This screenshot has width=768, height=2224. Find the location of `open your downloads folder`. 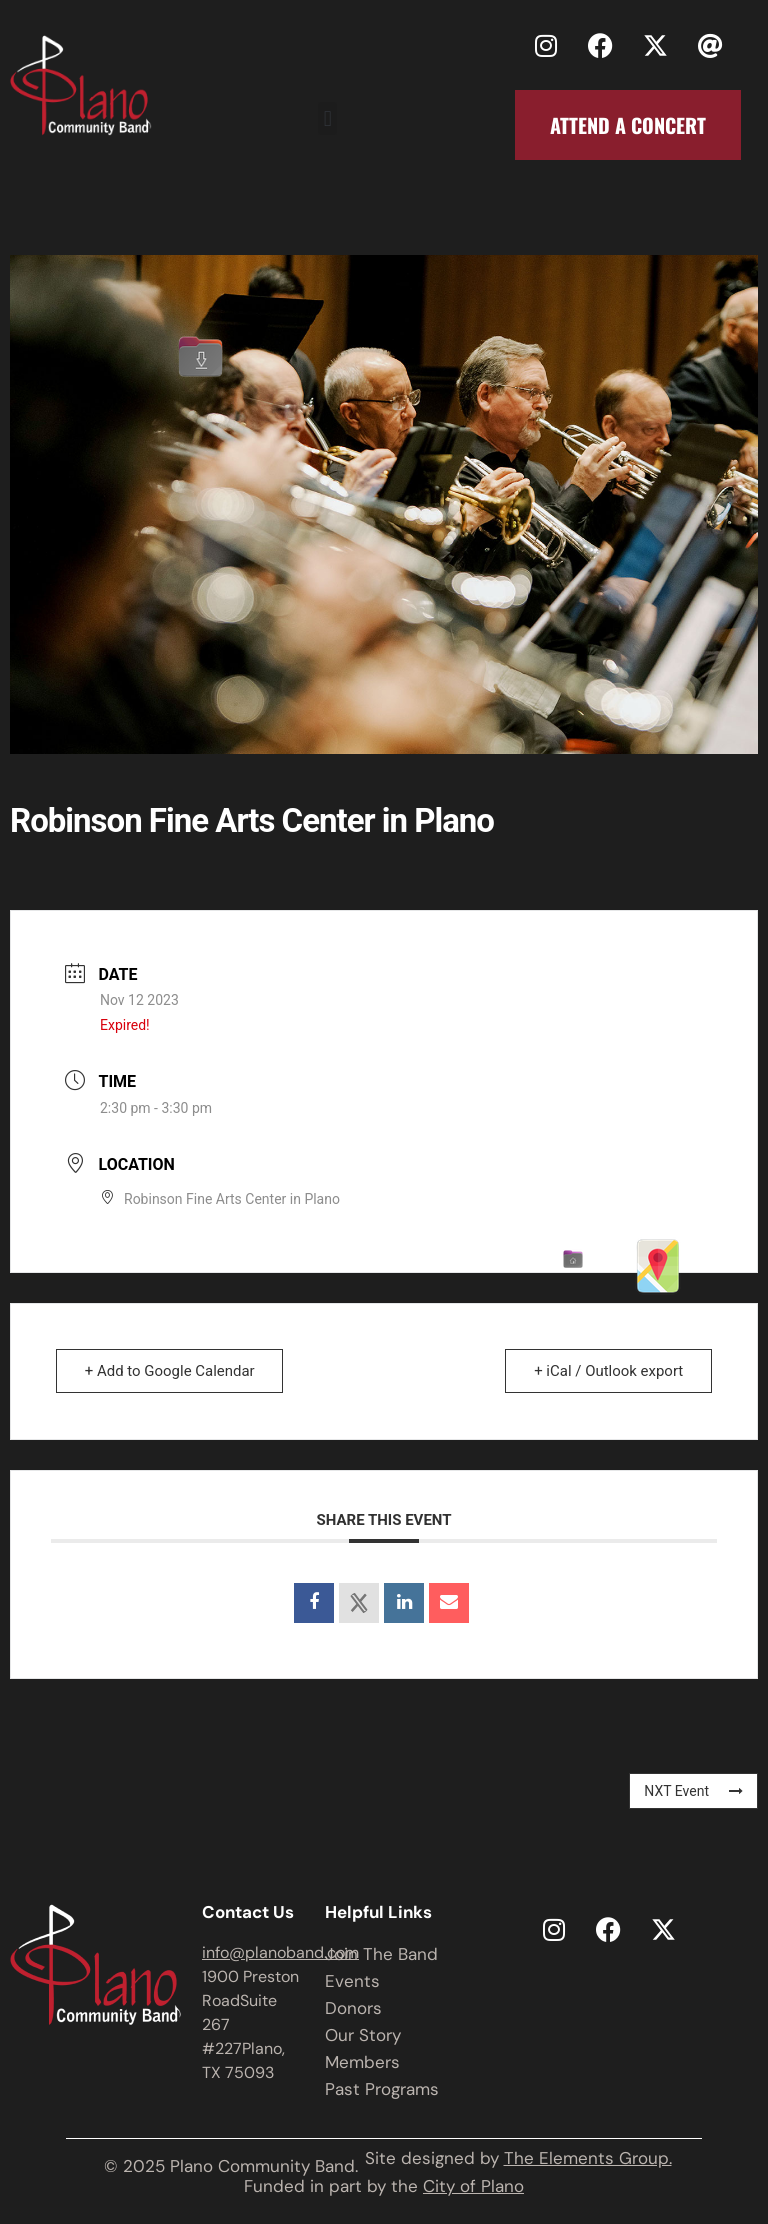

open your downloads folder is located at coordinates (200, 356).